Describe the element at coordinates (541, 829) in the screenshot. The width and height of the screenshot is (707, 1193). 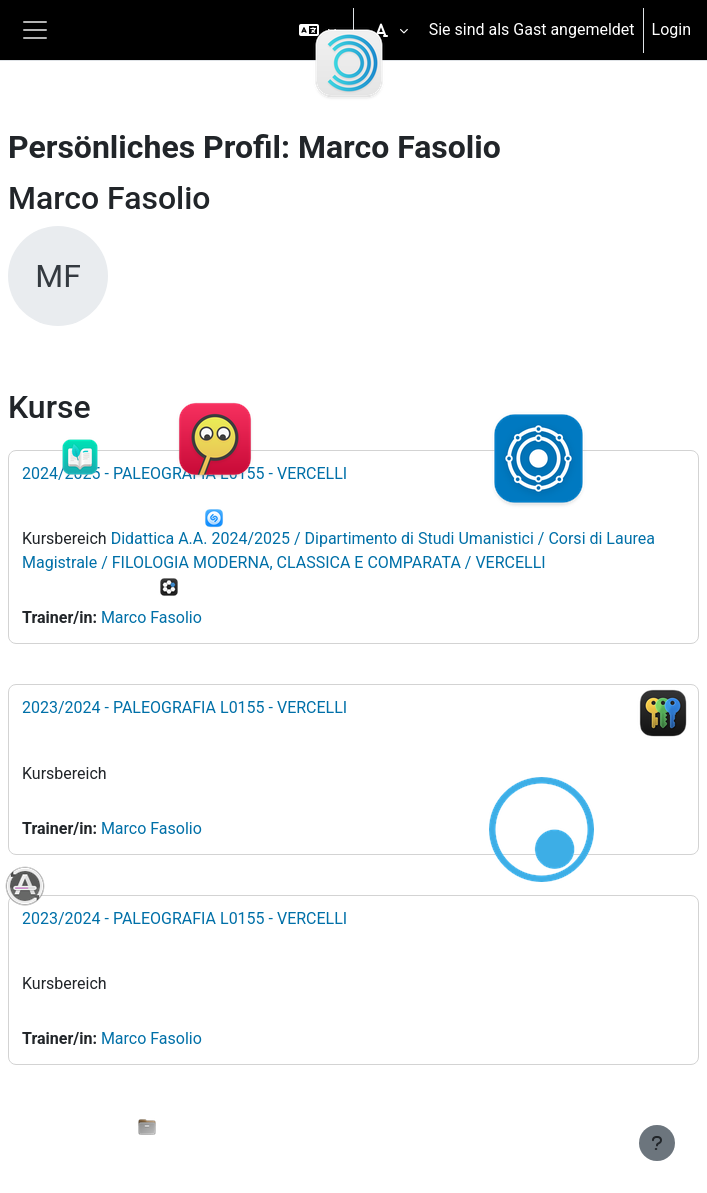
I see `new message notification in quassel irc client` at that location.